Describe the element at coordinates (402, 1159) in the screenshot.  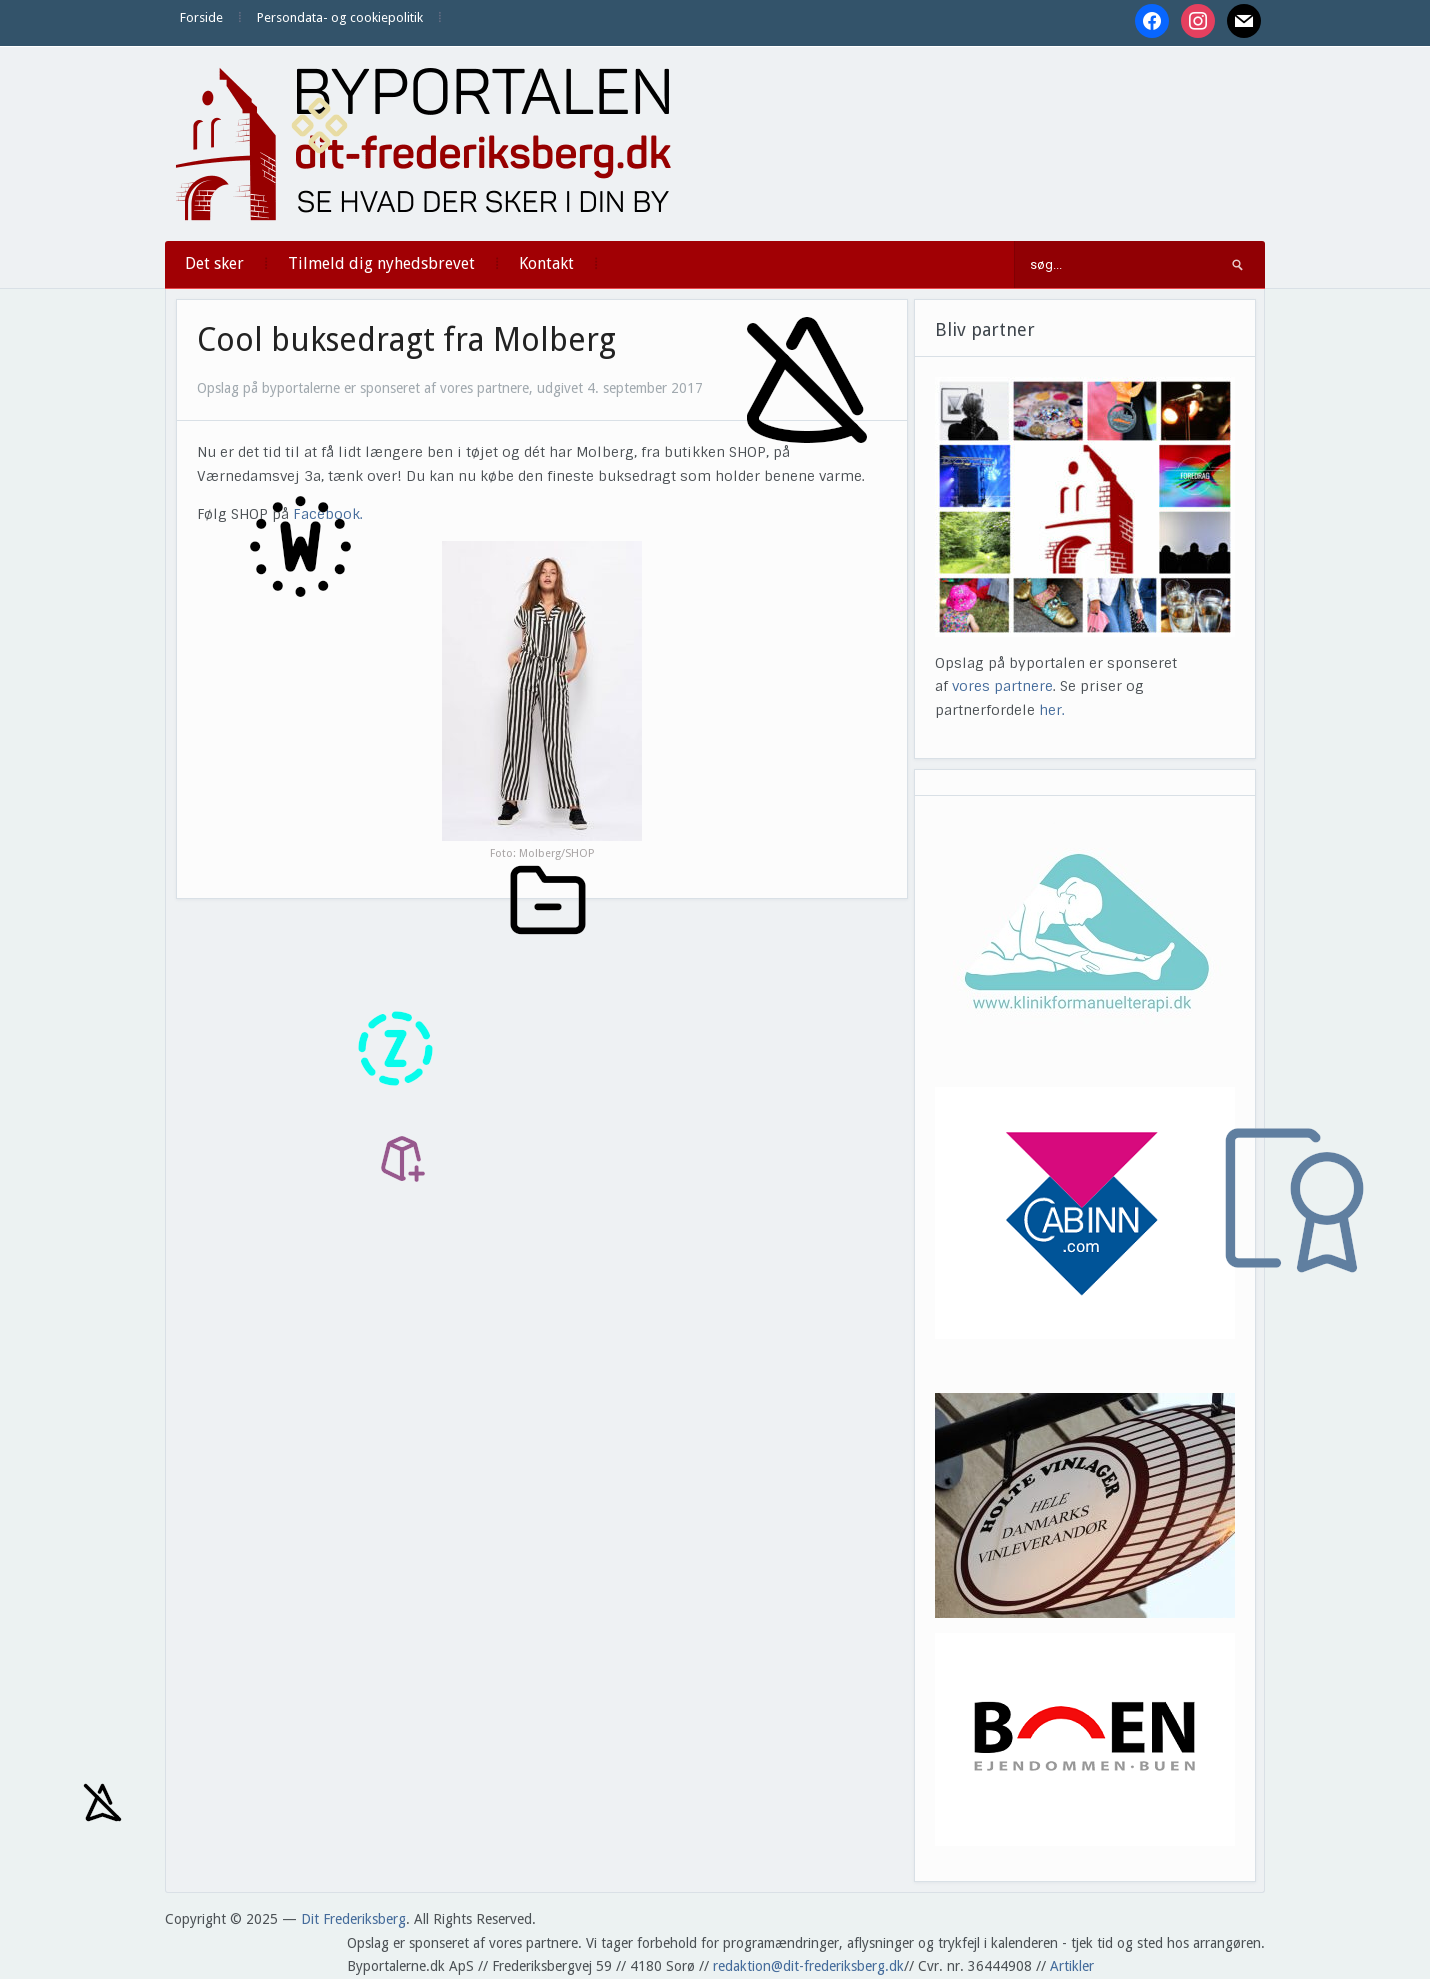
I see `add a new 3D object or model` at that location.